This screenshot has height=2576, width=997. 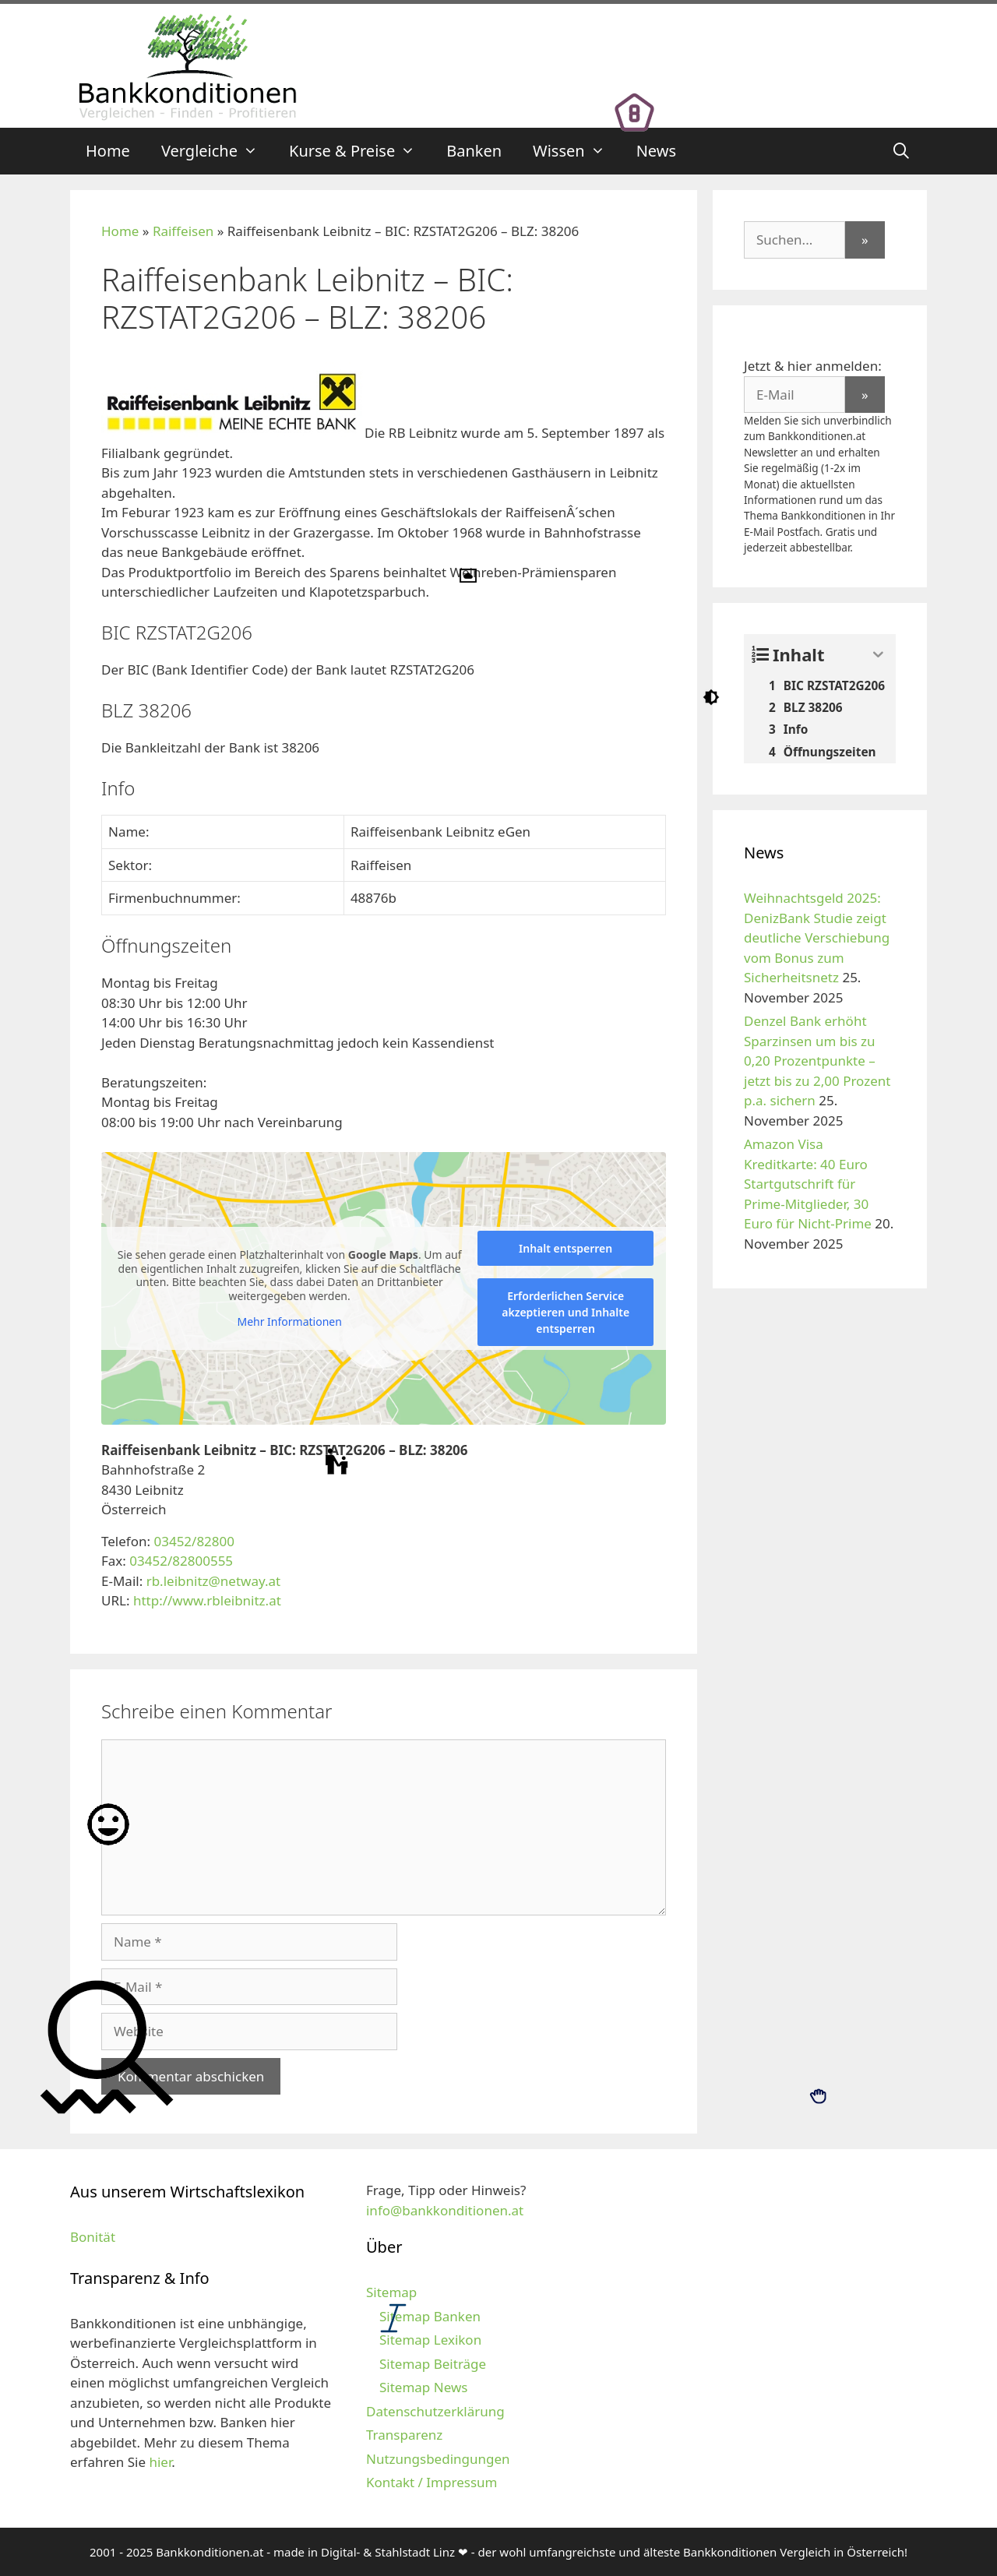 What do you see at coordinates (818, 2095) in the screenshot?
I see `drag to reorder or move an item` at bounding box center [818, 2095].